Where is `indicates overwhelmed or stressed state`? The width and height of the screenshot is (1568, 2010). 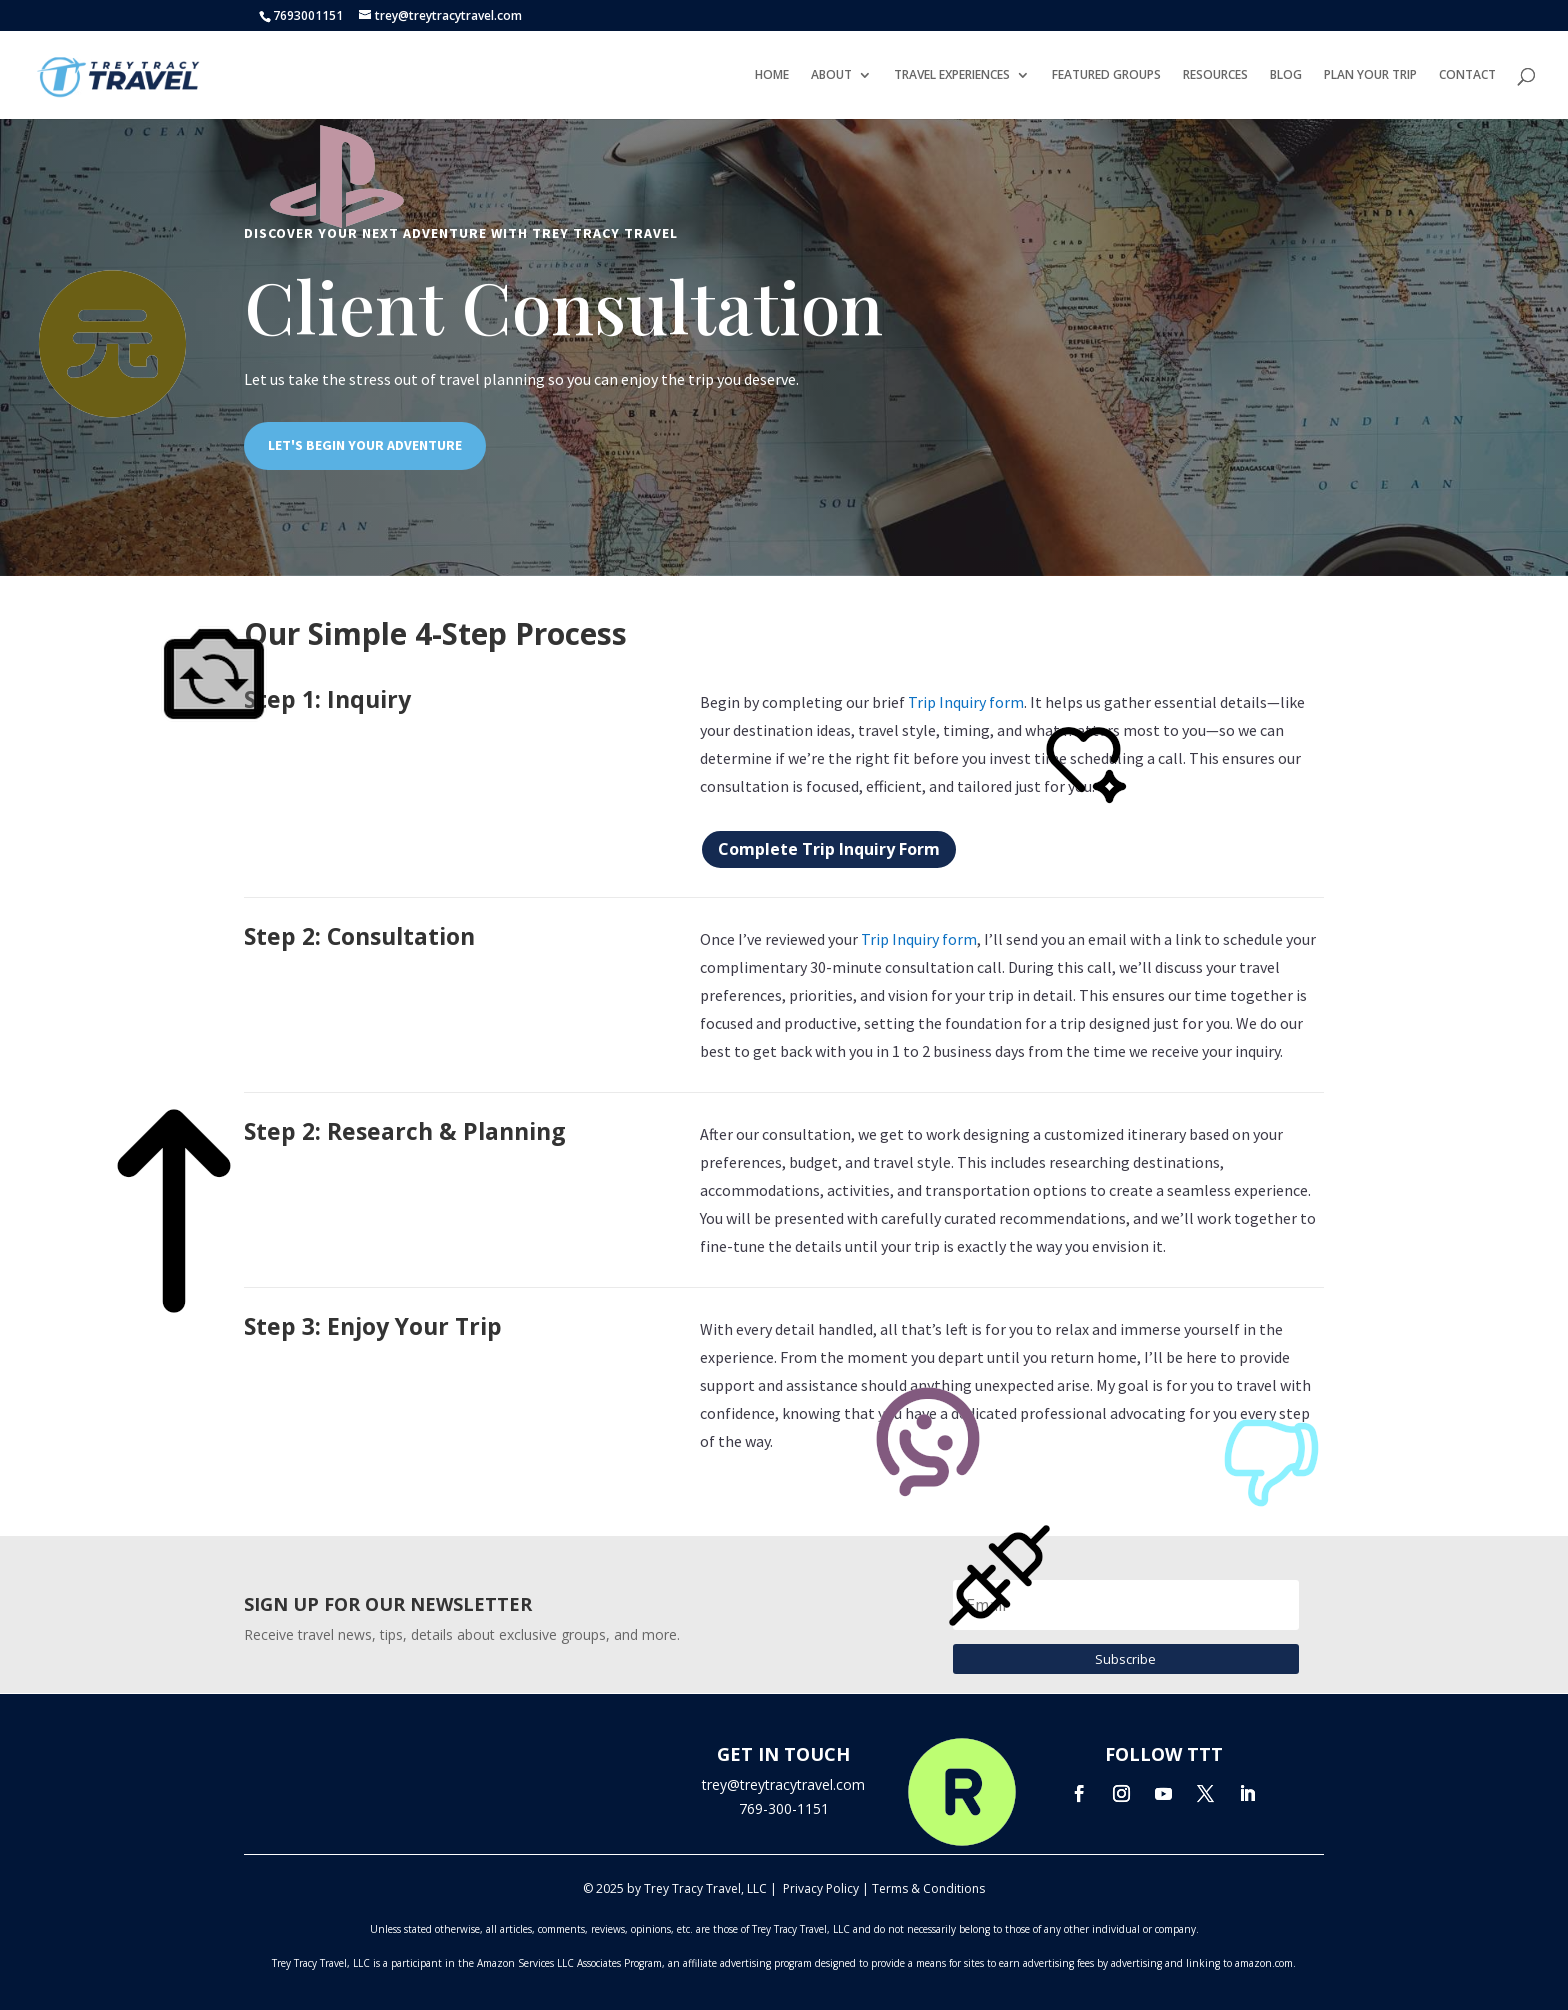 indicates overwhelmed or stressed state is located at coordinates (928, 1439).